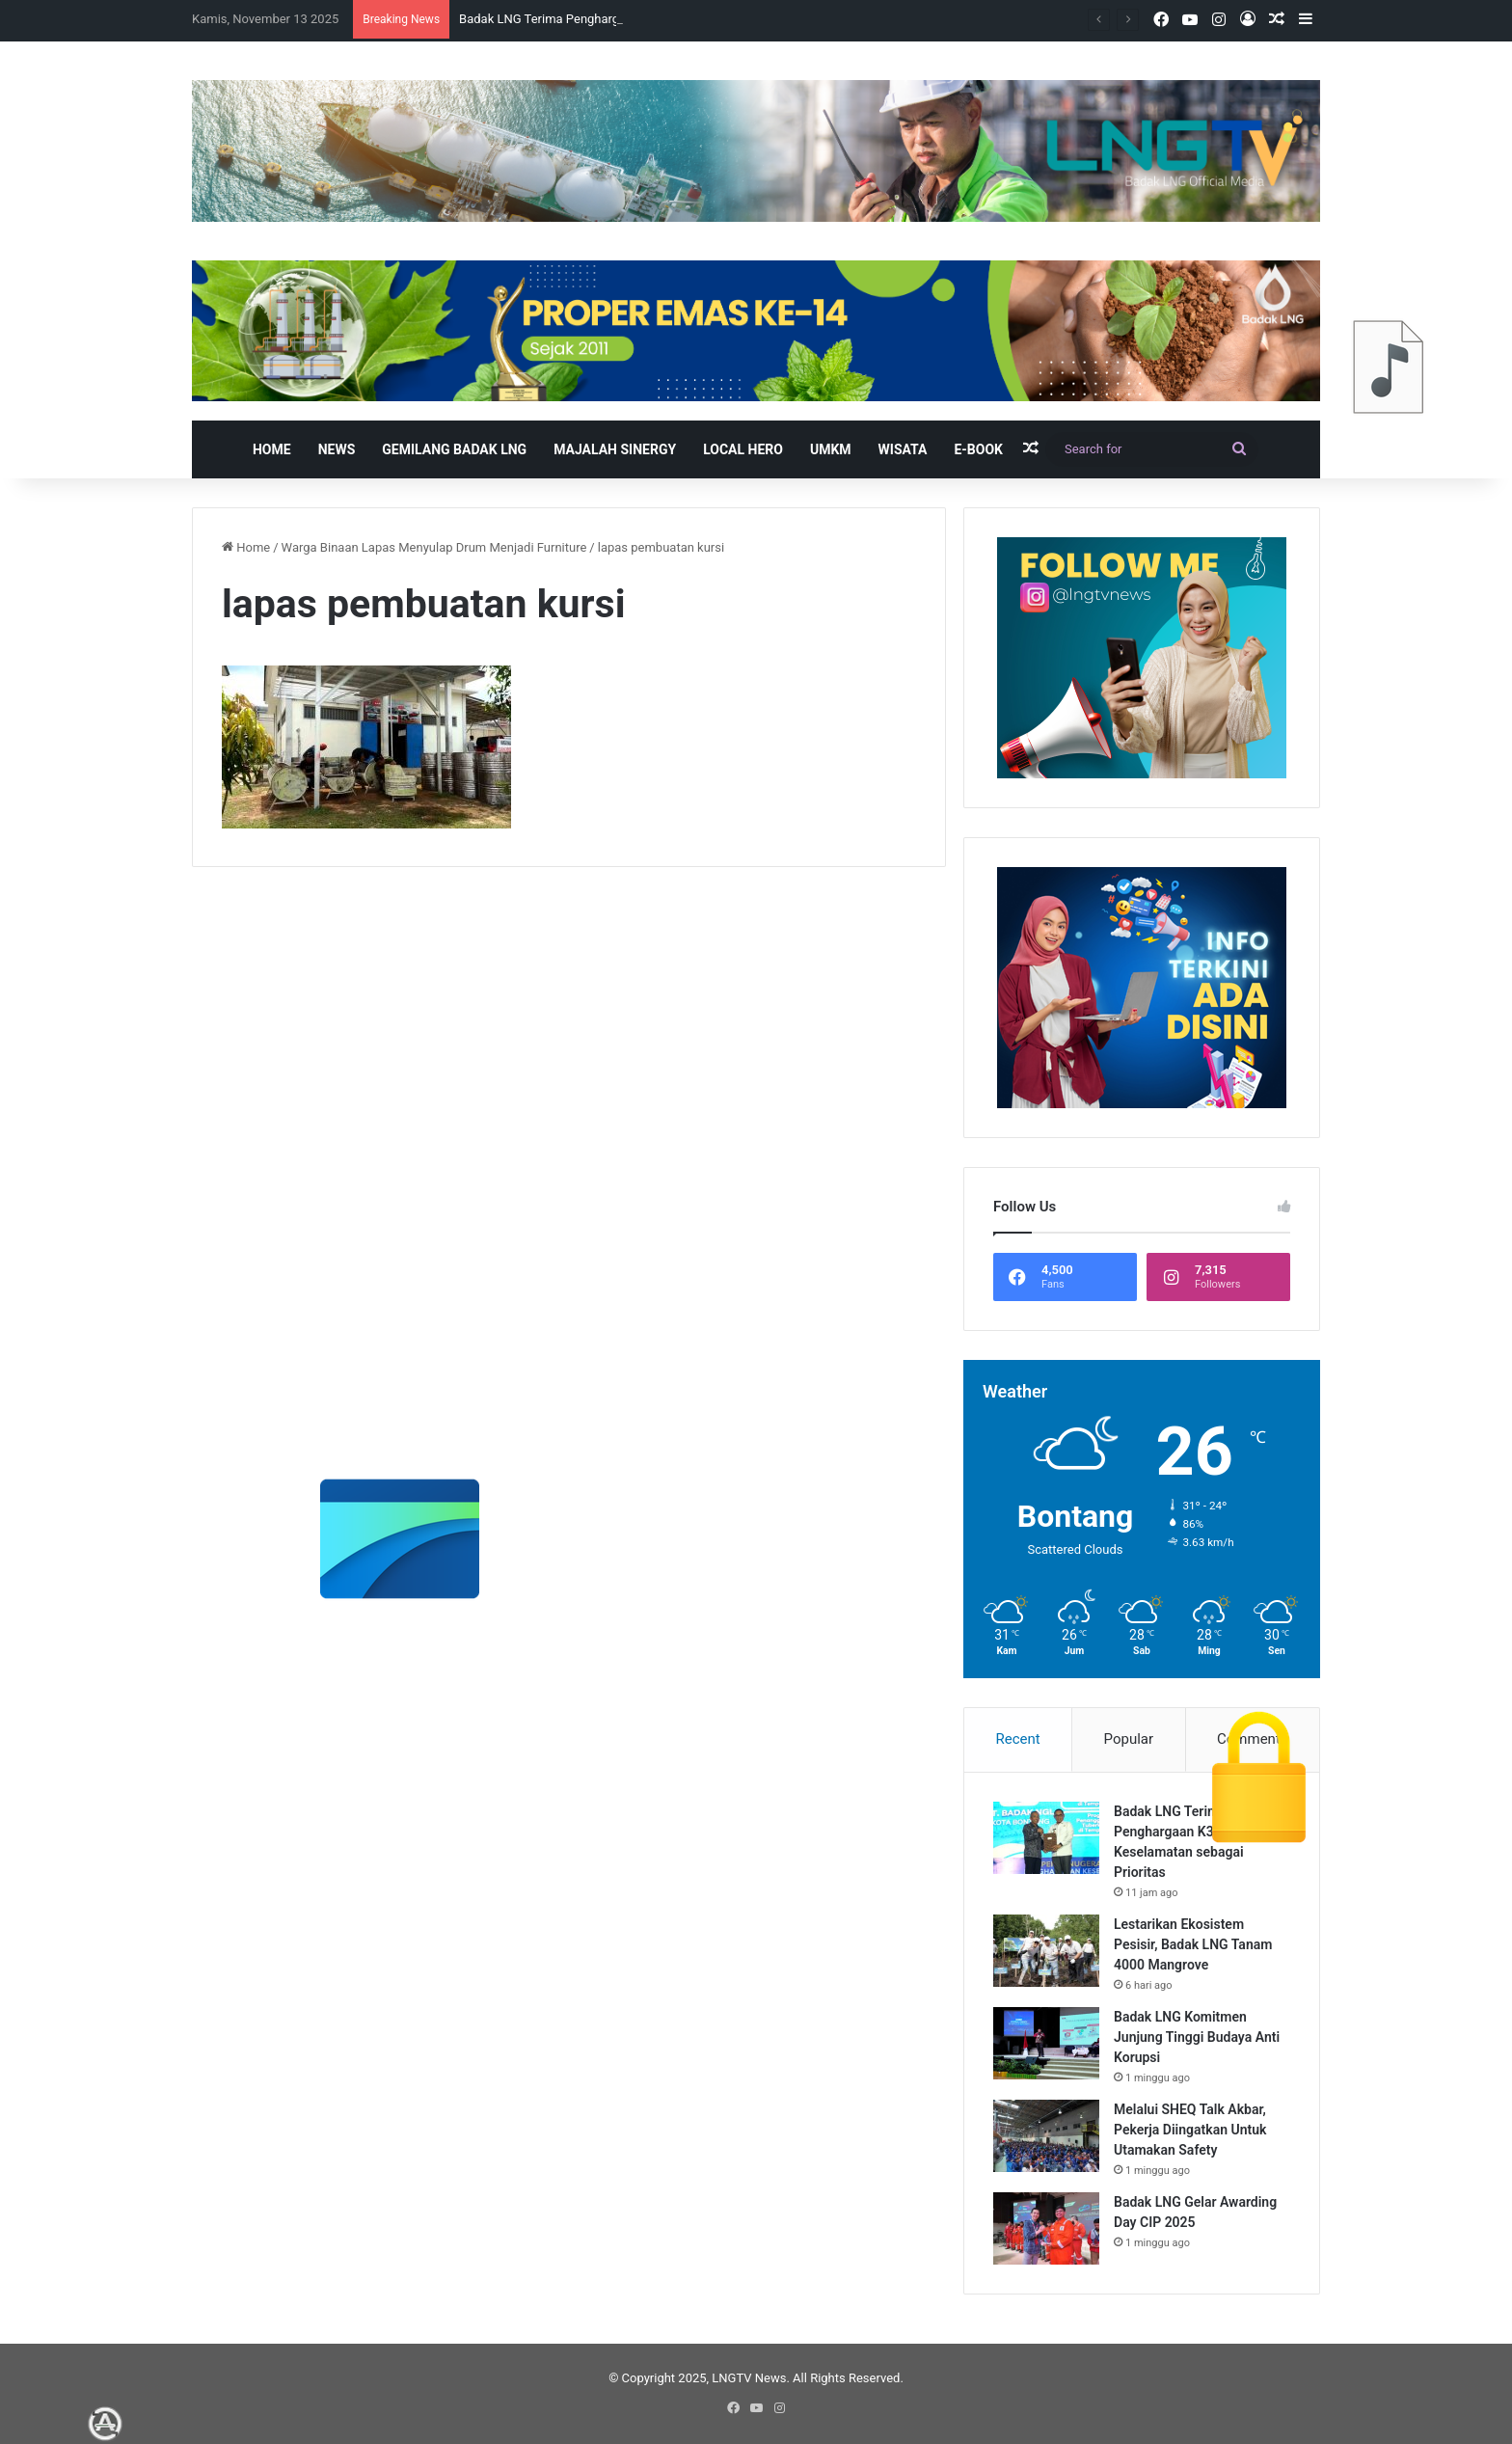 This screenshot has height=2444, width=1512. What do you see at coordinates (105, 2424) in the screenshot?
I see `check for available software updates` at bounding box center [105, 2424].